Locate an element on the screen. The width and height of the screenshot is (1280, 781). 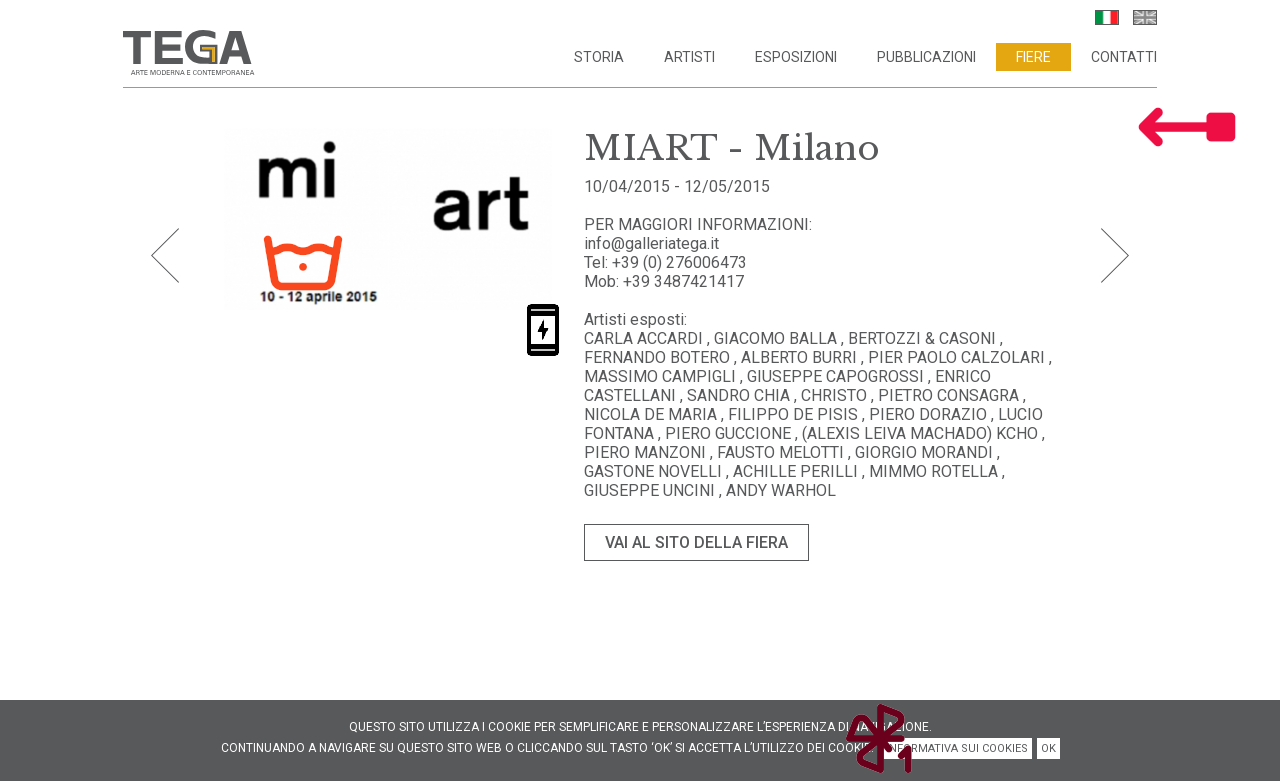
find nearby electric vehicle charging stations is located at coordinates (543, 330).